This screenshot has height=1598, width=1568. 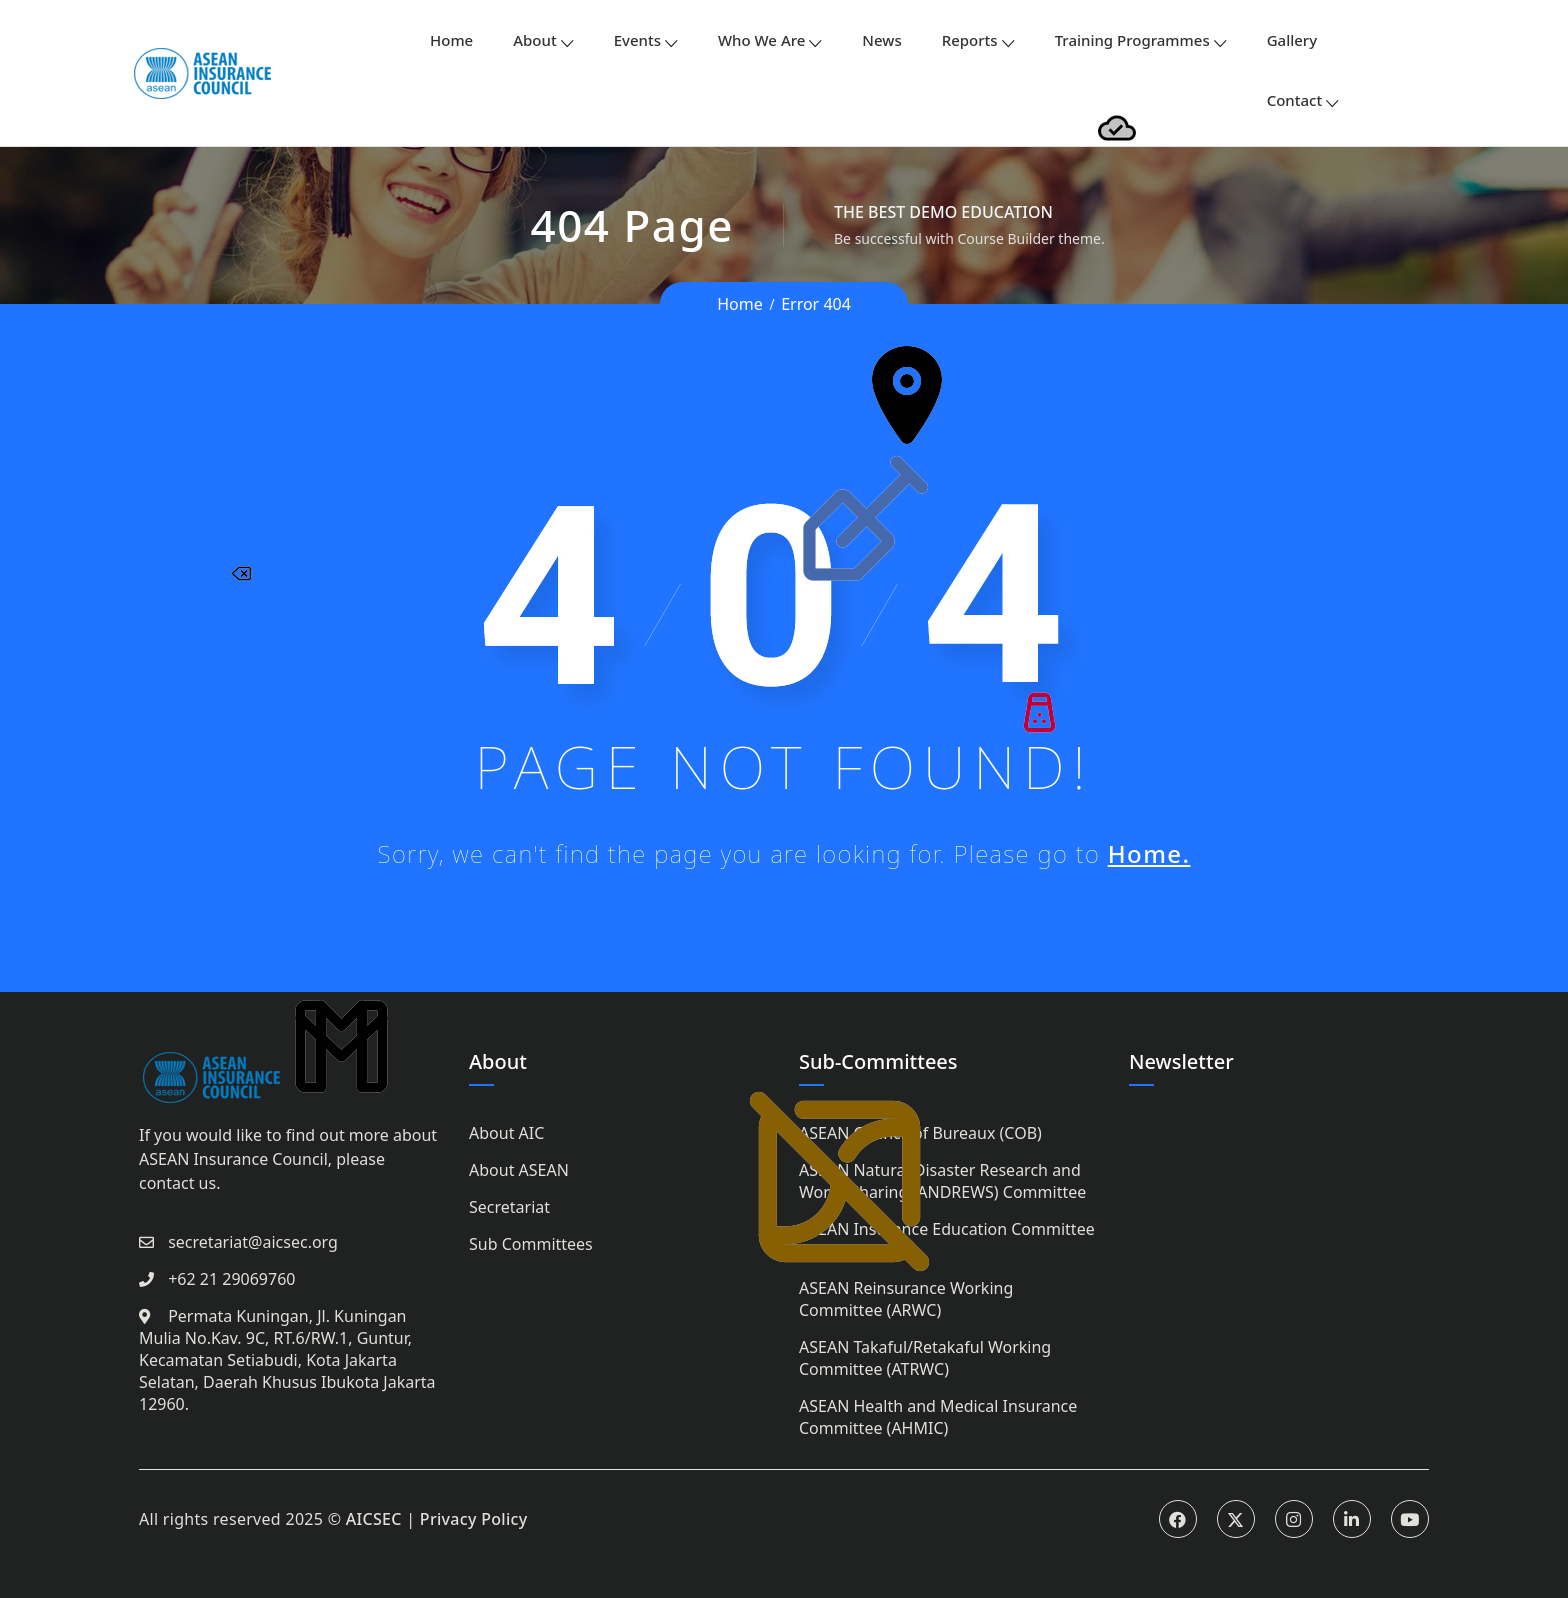 What do you see at coordinates (839, 1181) in the screenshot?
I see `disable contrast adjustment` at bounding box center [839, 1181].